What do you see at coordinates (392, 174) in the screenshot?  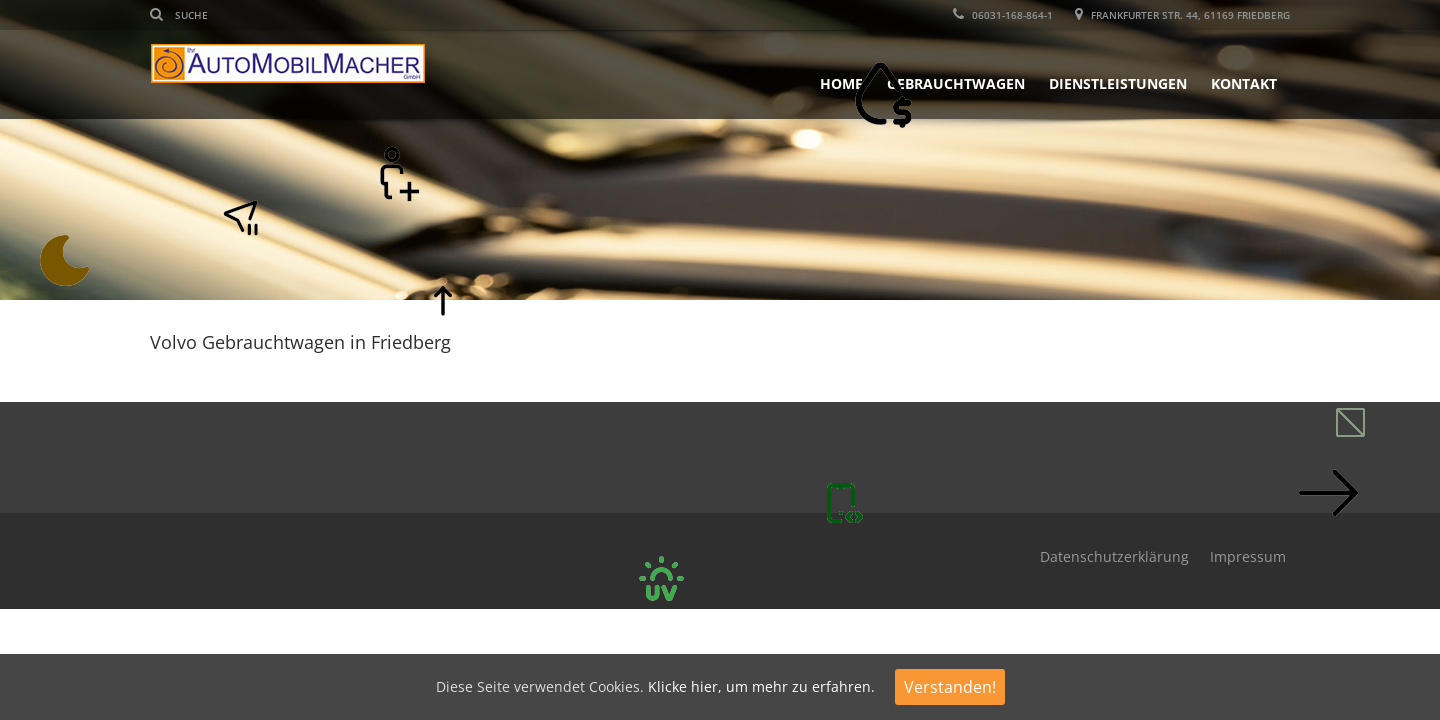 I see `add a new user or contact` at bounding box center [392, 174].